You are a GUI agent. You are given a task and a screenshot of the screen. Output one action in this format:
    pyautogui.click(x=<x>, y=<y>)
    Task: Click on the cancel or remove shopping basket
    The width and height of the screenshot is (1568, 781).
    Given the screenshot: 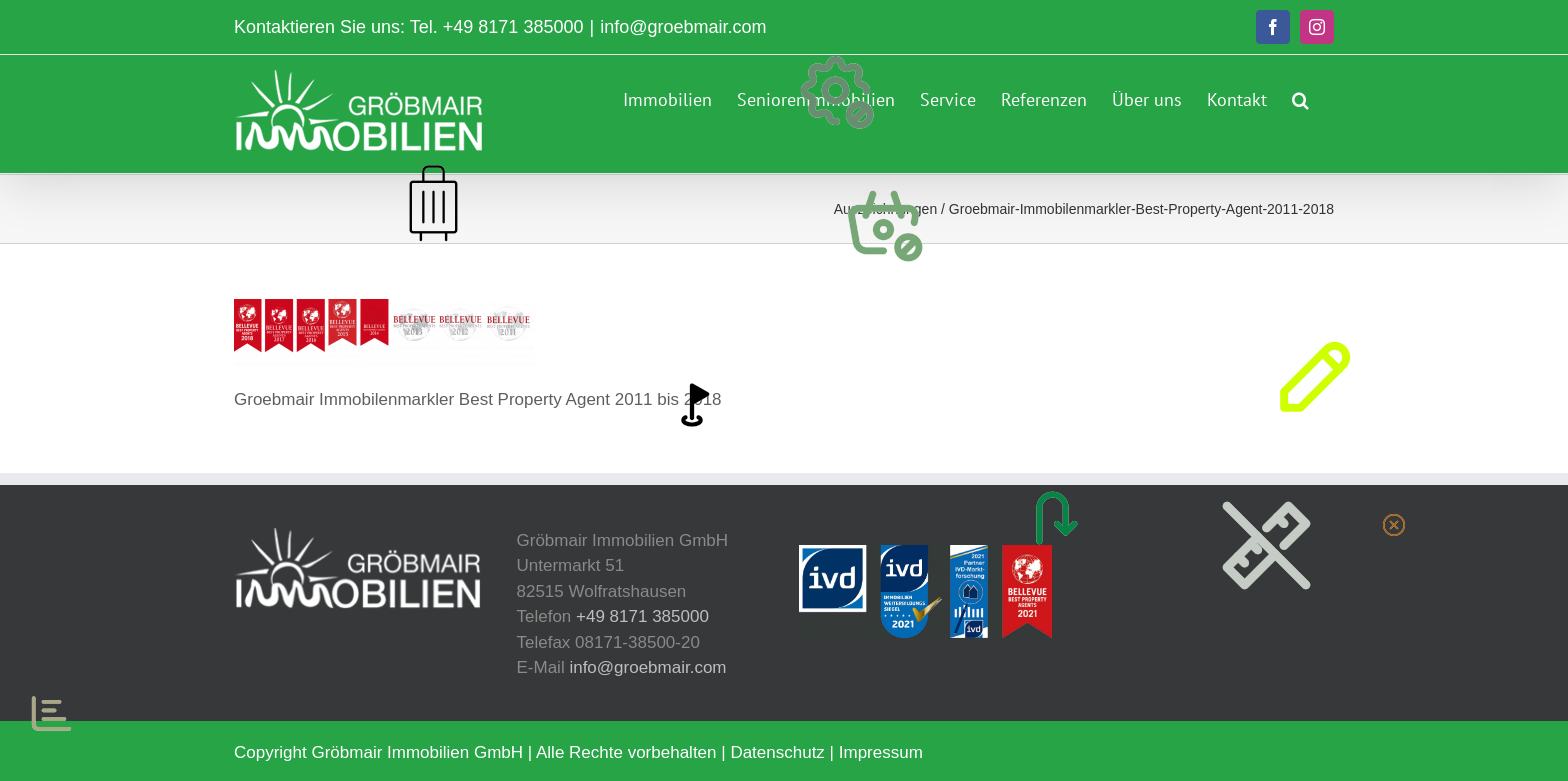 What is the action you would take?
    pyautogui.click(x=883, y=222)
    